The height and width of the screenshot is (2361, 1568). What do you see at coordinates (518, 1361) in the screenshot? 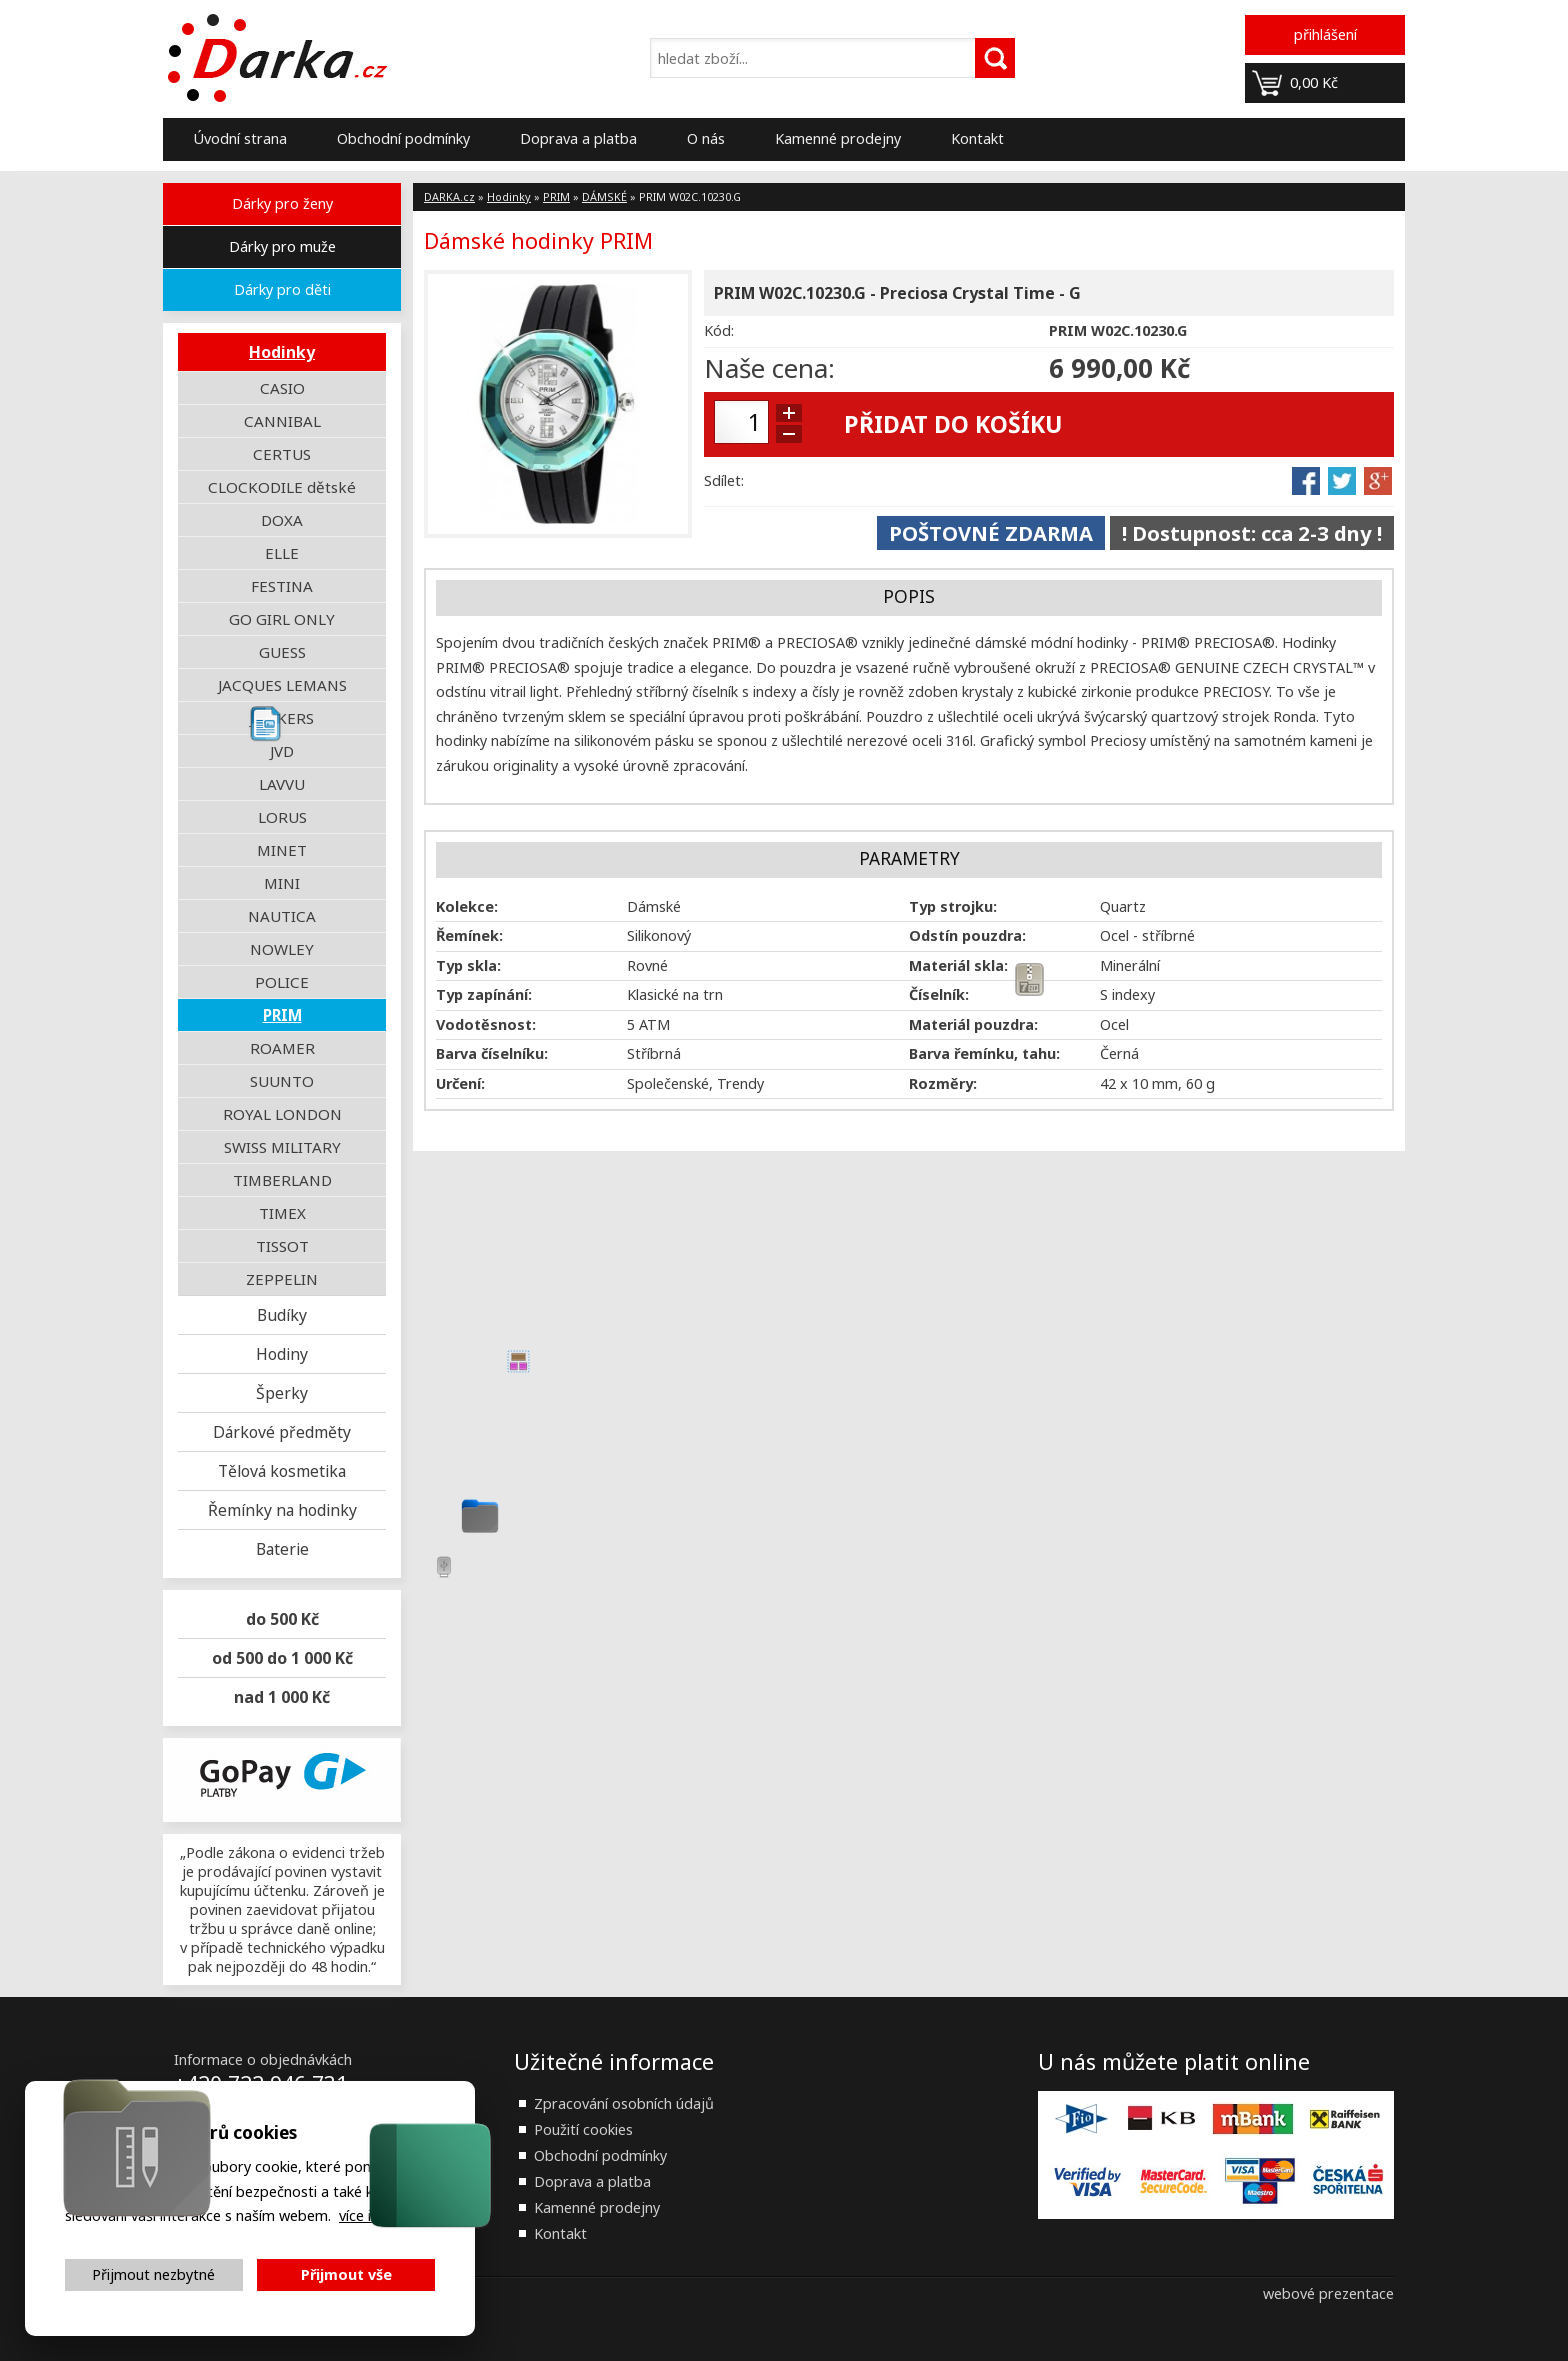
I see `select all items in the current view` at bounding box center [518, 1361].